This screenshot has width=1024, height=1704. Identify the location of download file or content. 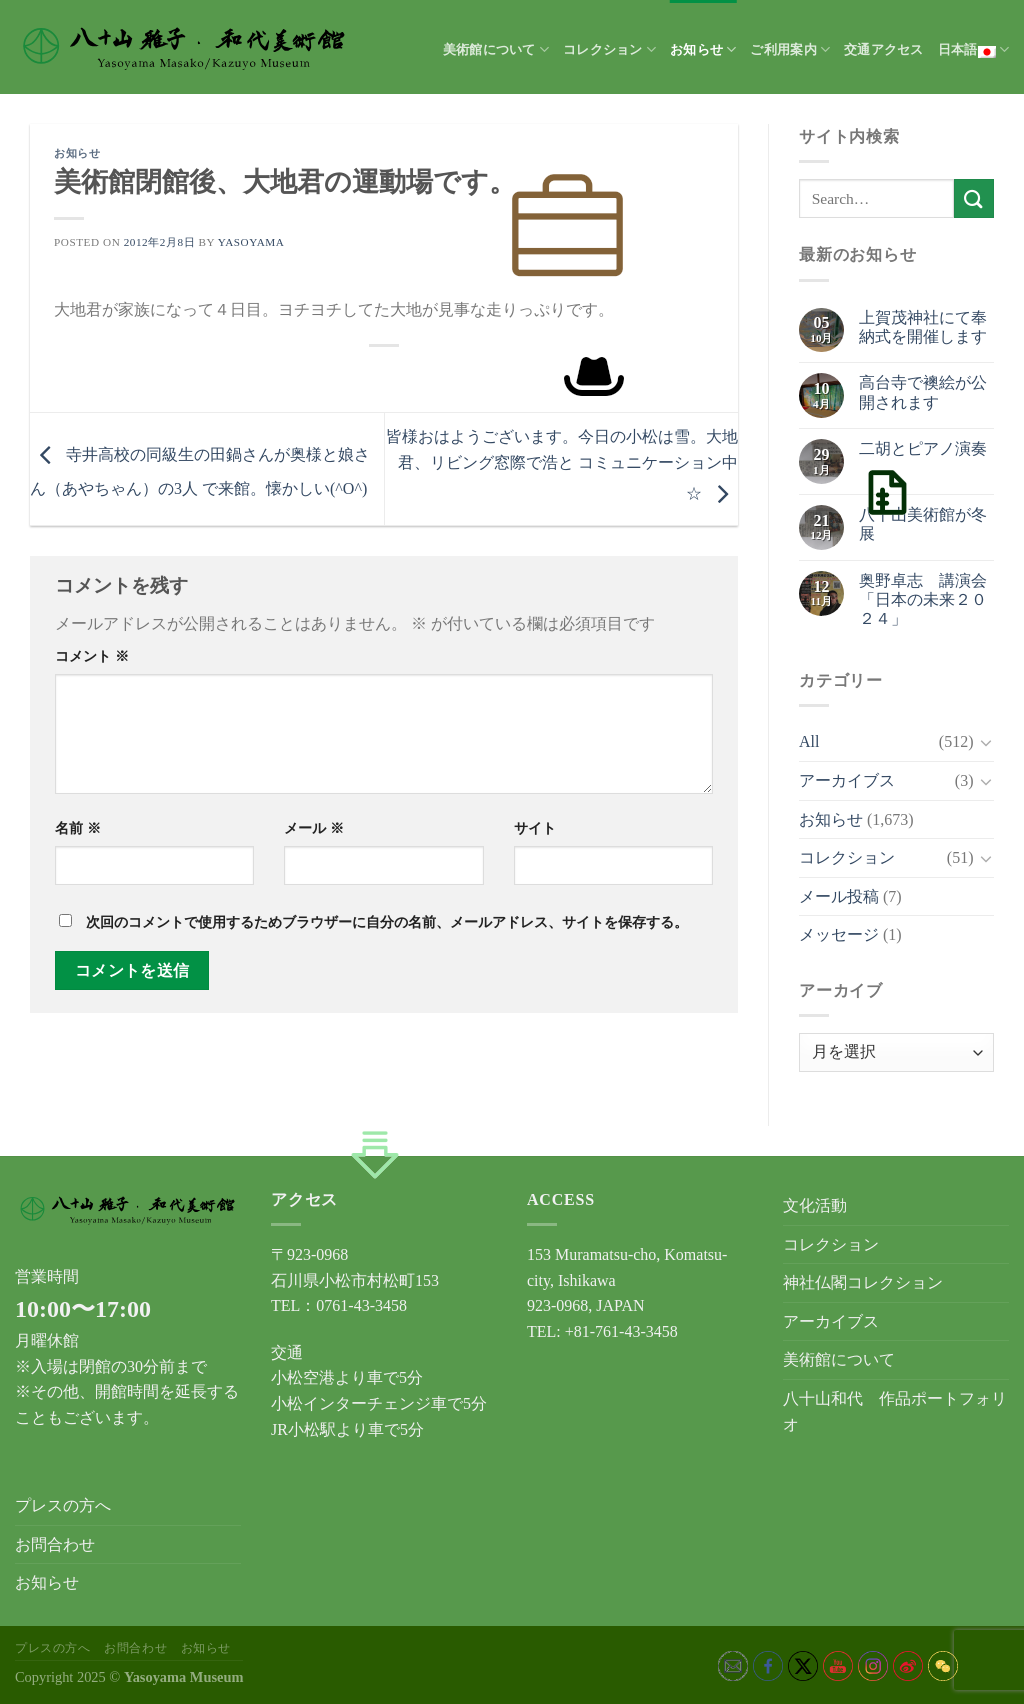
(375, 1153).